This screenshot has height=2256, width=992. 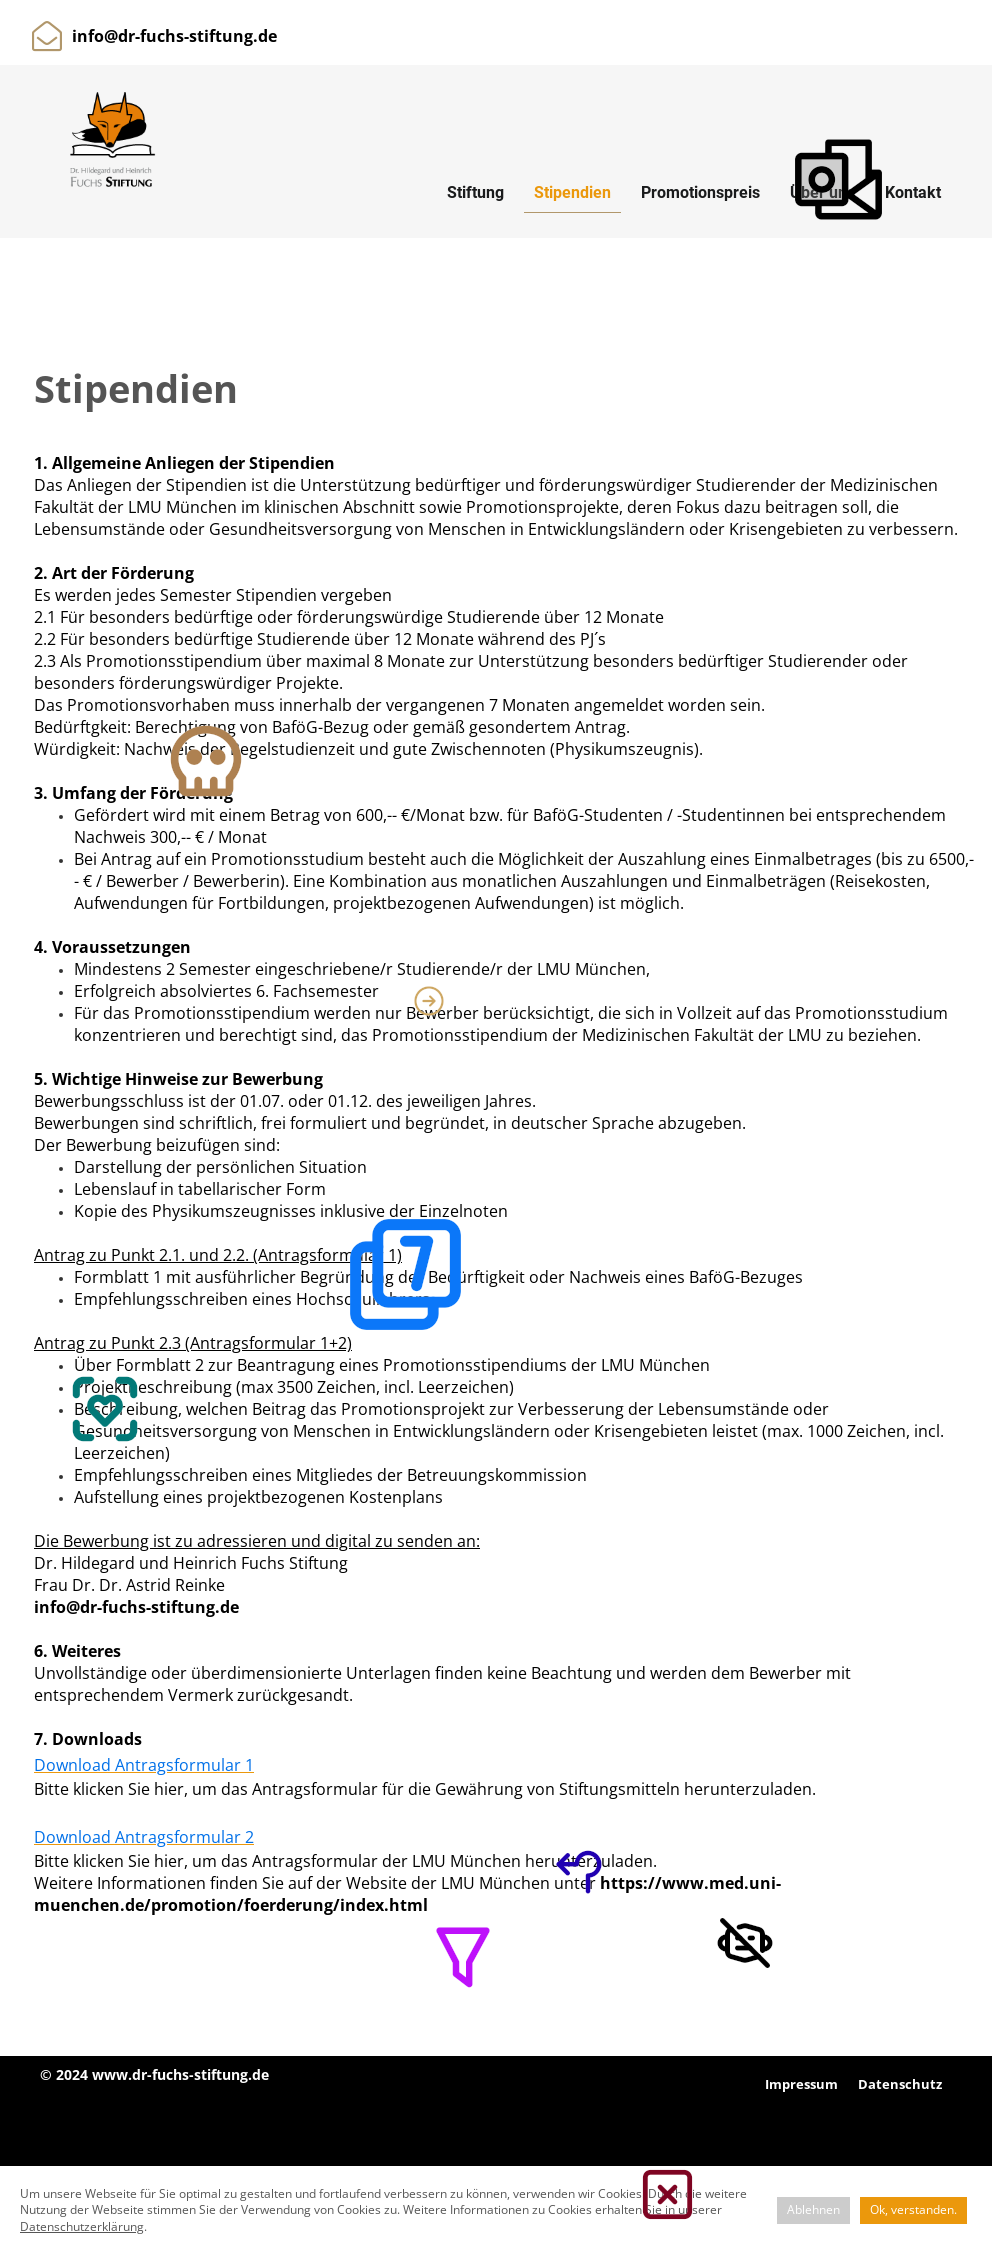 What do you see at coordinates (579, 1871) in the screenshot?
I see `take the left exit at the roundabout` at bounding box center [579, 1871].